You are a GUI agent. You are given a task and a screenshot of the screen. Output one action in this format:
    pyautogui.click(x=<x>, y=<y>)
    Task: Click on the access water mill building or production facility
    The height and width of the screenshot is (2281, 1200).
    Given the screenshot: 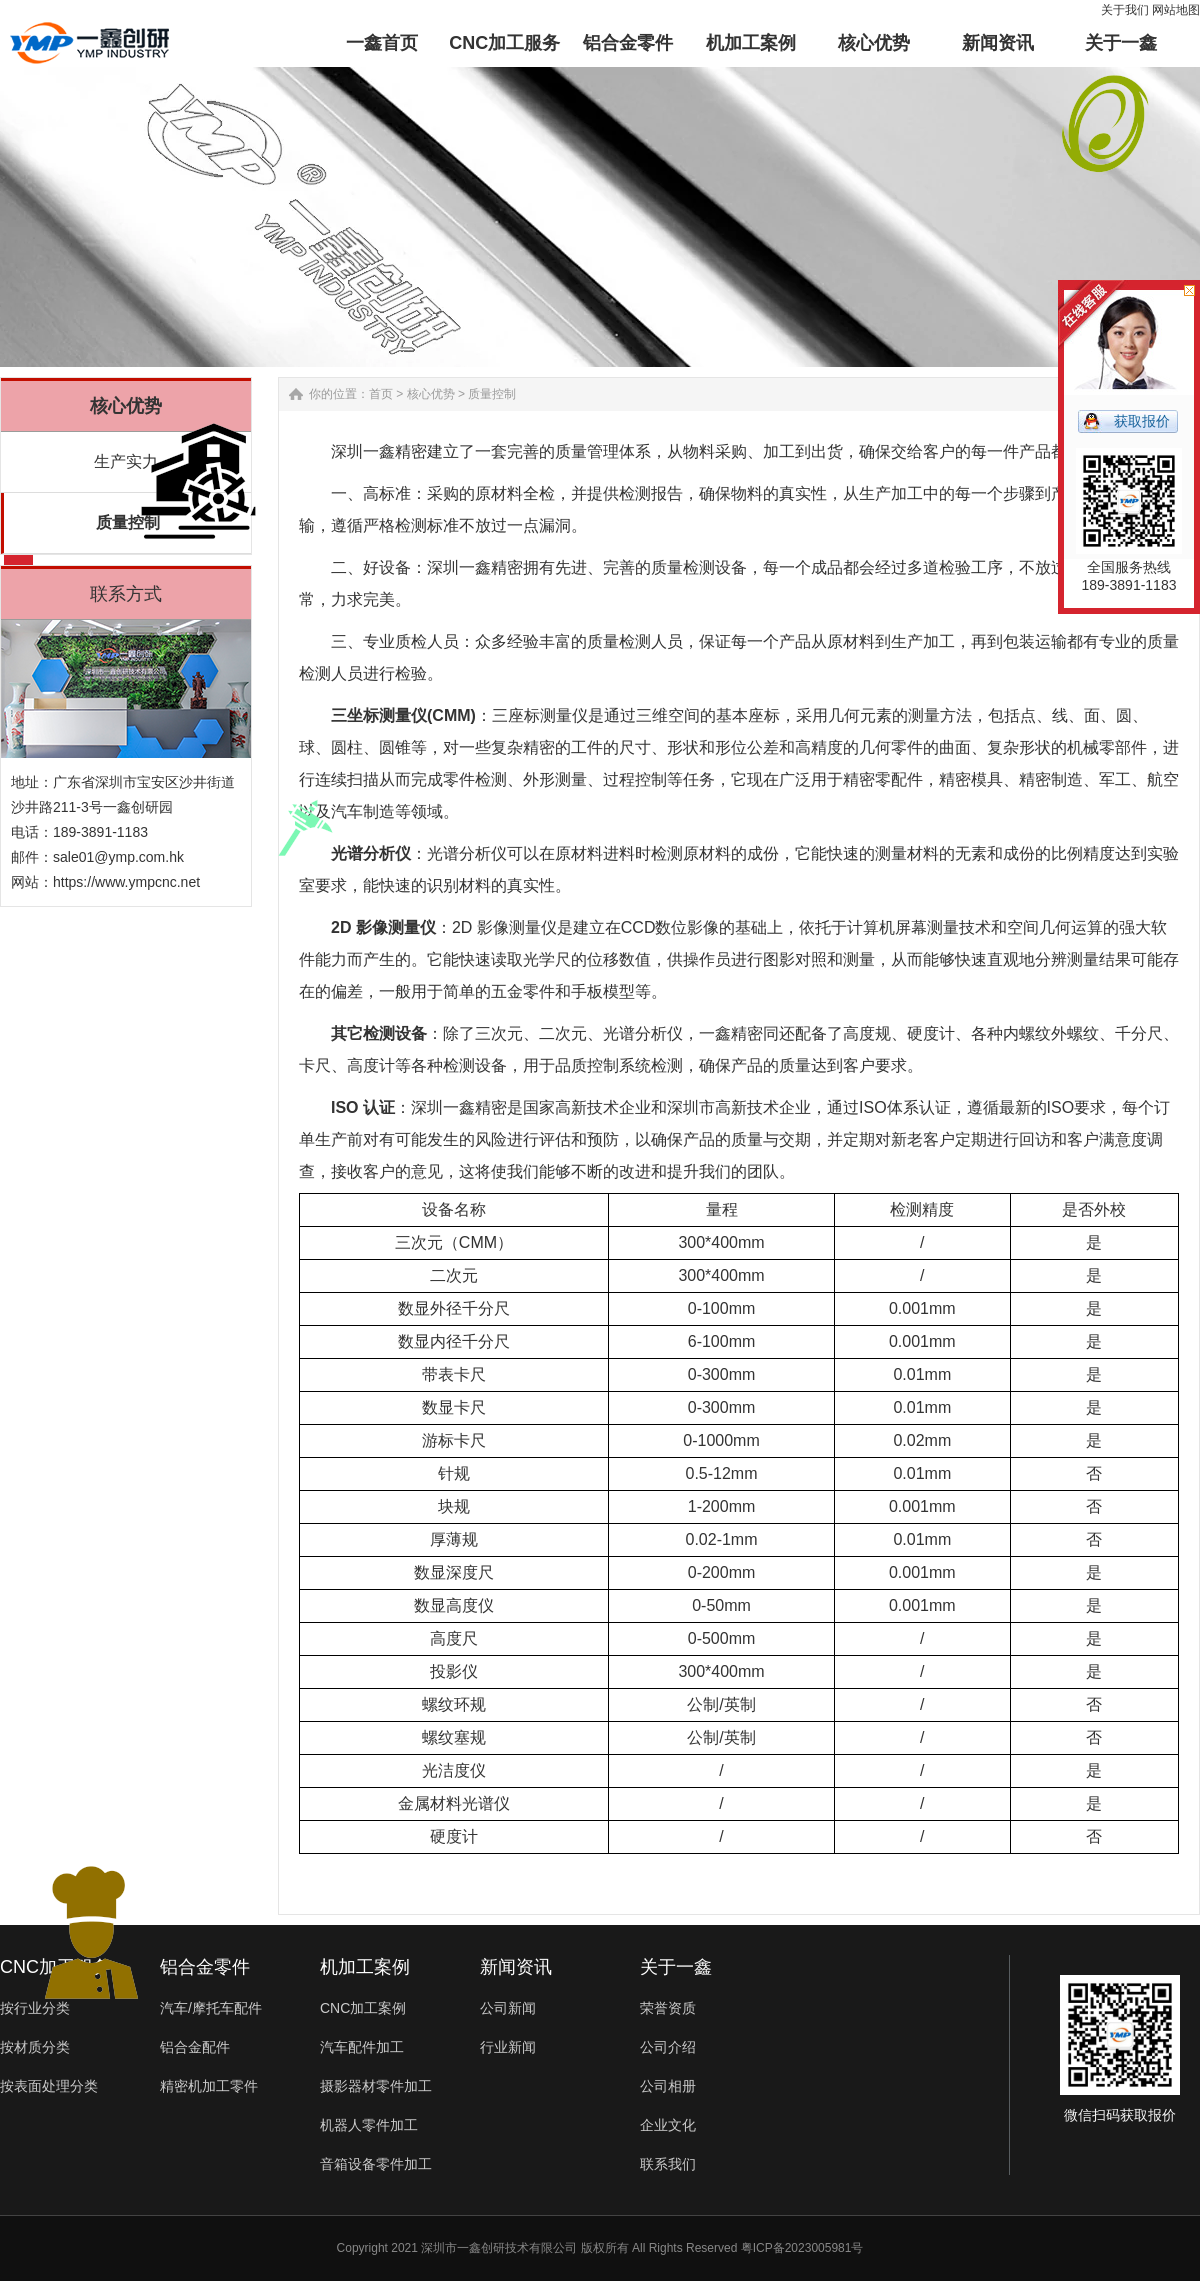 What is the action you would take?
    pyautogui.click(x=198, y=481)
    